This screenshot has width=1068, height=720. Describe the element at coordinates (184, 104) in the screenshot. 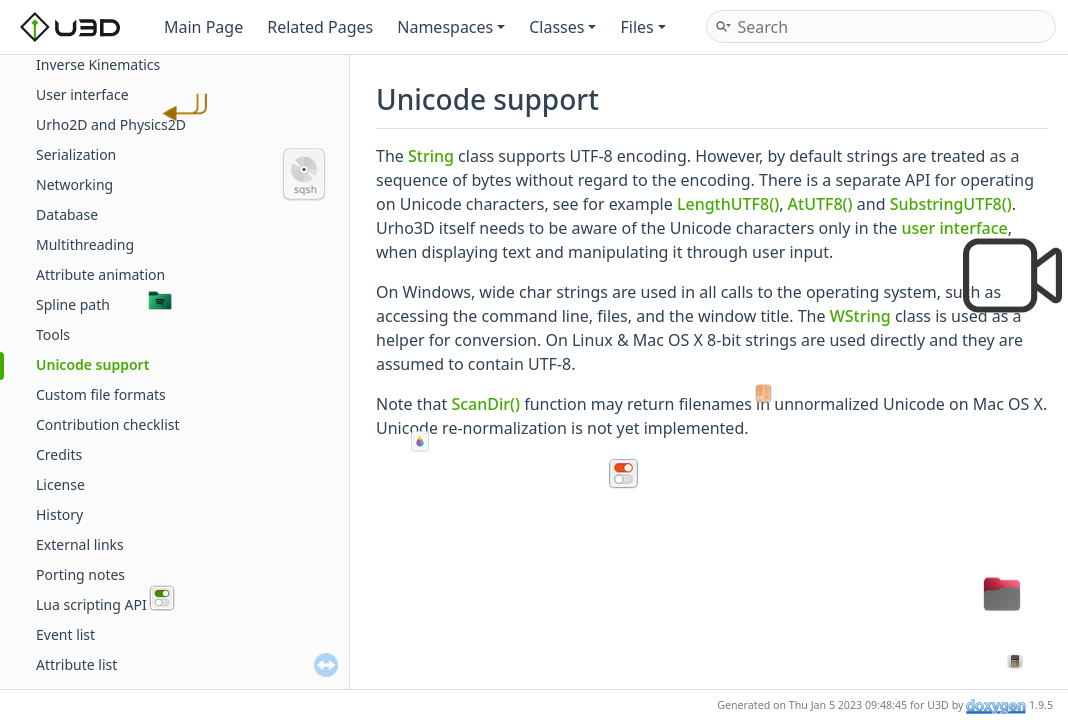

I see `reply to all recipients of an email` at that location.